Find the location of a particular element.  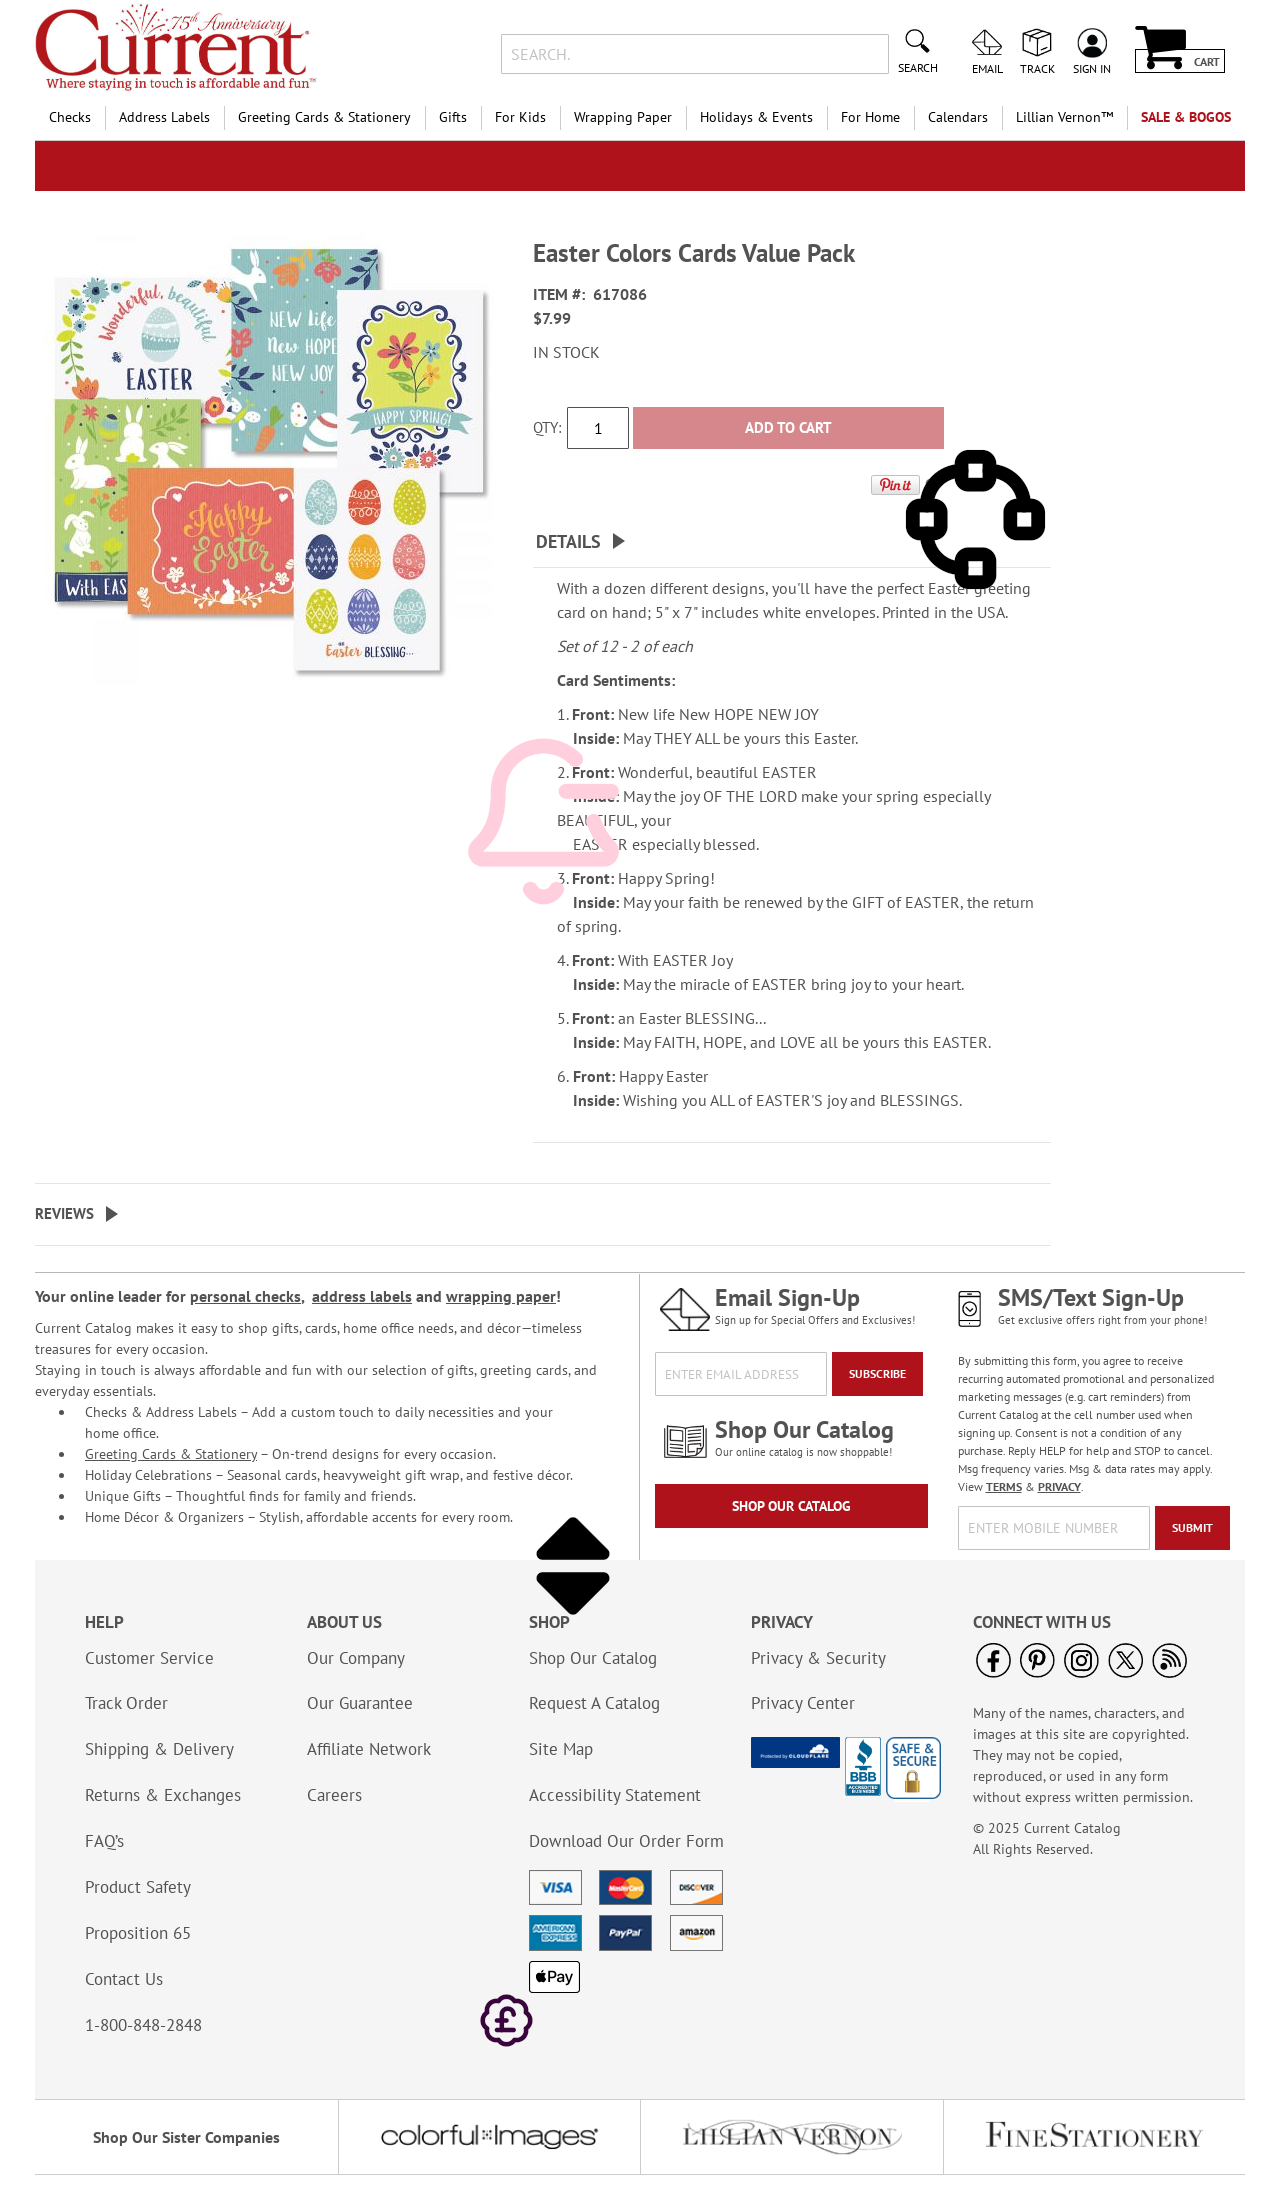

remove a notification is located at coordinates (543, 821).